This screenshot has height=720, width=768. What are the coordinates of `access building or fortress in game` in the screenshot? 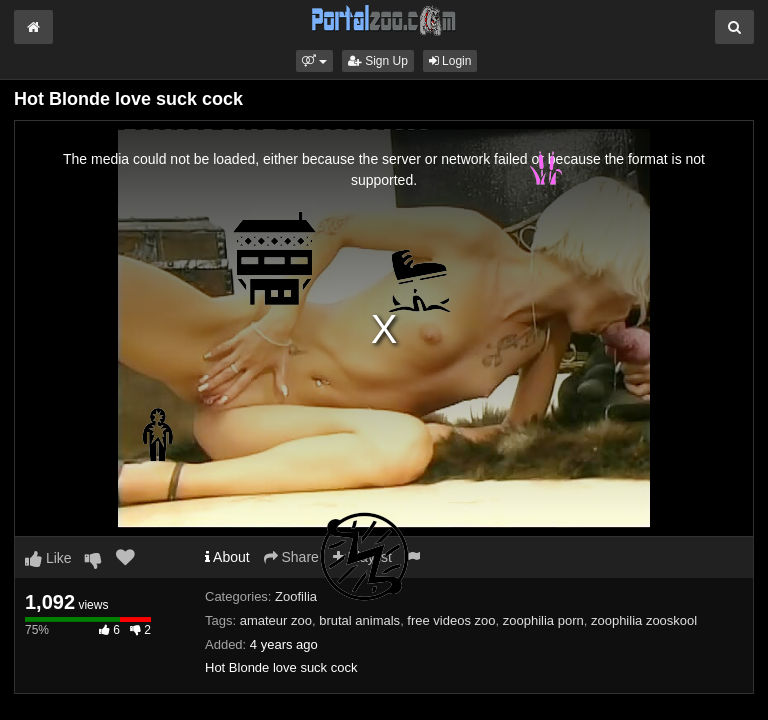 It's located at (274, 257).